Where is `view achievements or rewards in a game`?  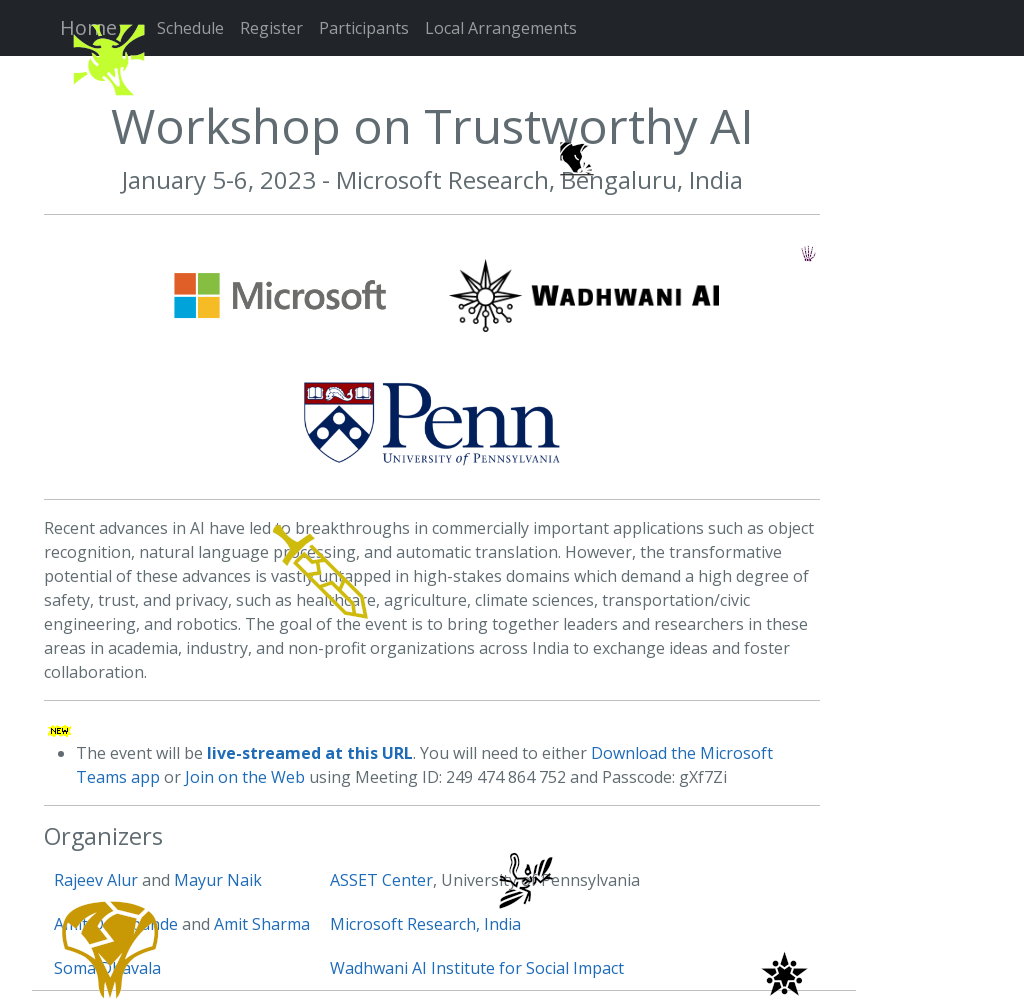 view achievements or rewards in a game is located at coordinates (784, 974).